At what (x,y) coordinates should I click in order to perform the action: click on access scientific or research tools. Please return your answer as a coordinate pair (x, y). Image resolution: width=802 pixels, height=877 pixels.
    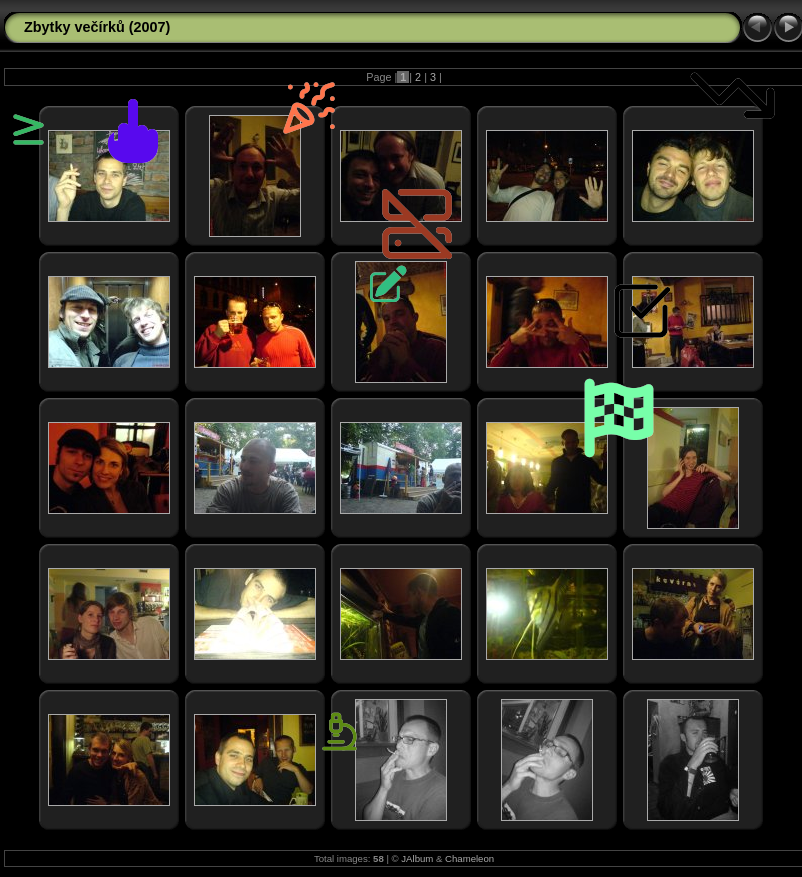
    Looking at the image, I should click on (339, 731).